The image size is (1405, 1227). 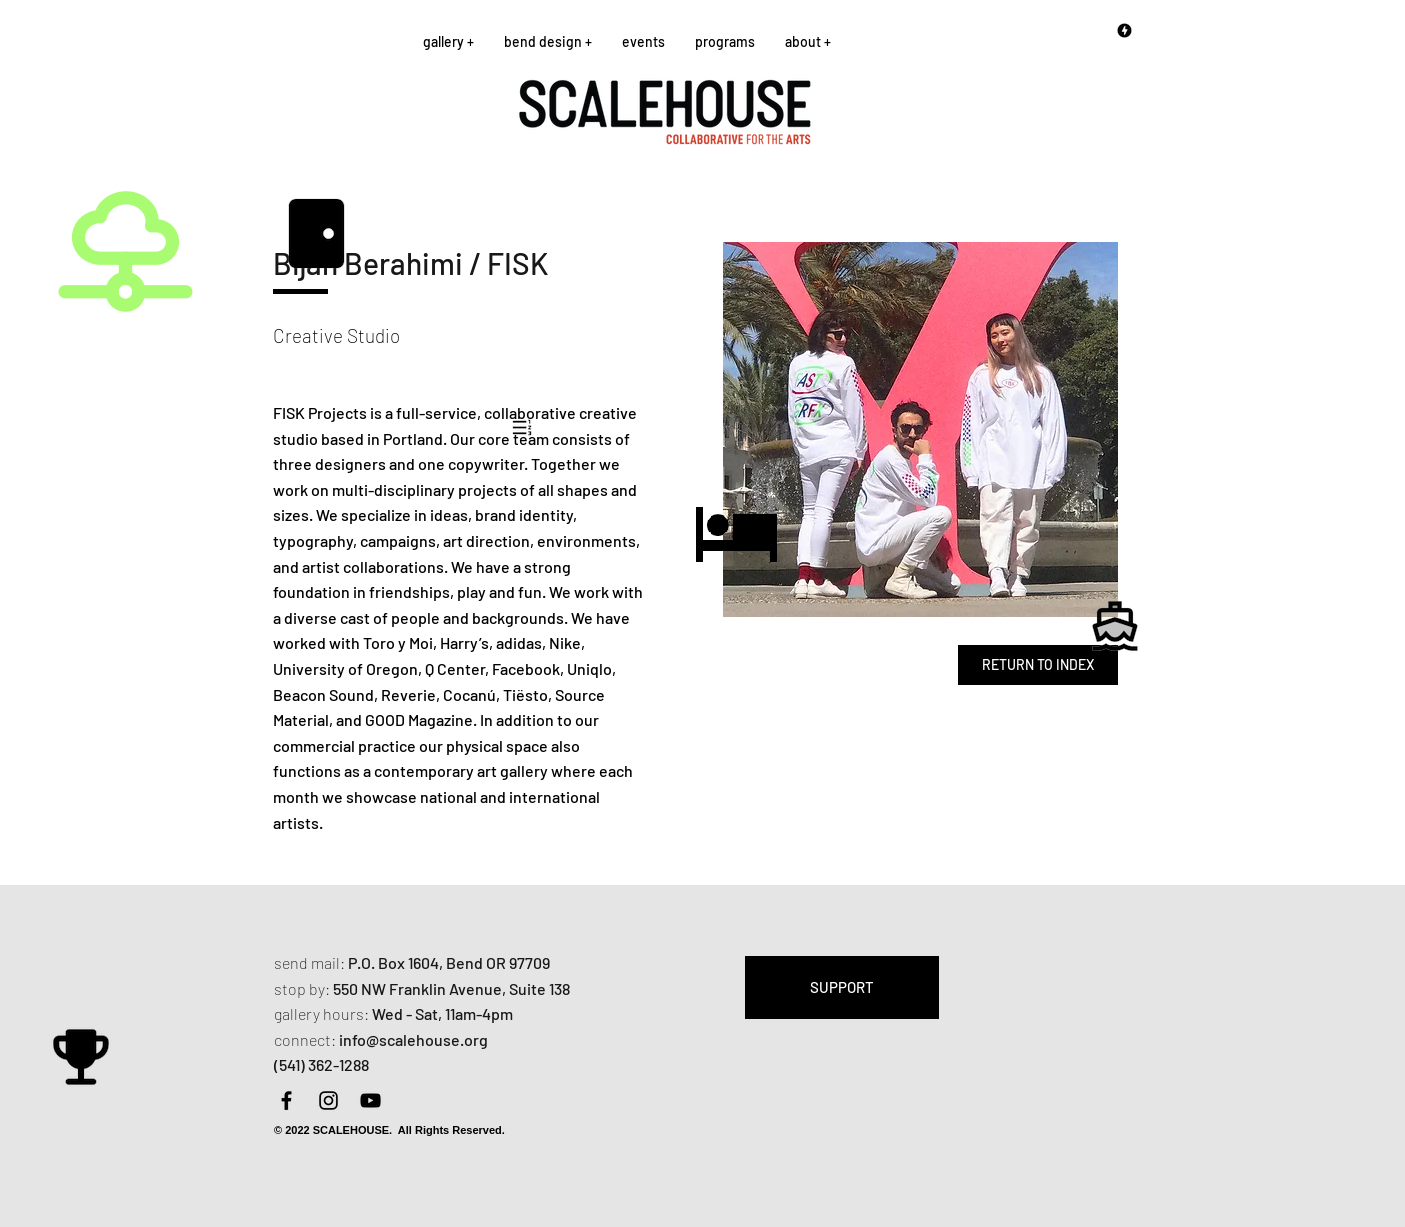 I want to click on indicates offline or cached content available, so click(x=1124, y=30).